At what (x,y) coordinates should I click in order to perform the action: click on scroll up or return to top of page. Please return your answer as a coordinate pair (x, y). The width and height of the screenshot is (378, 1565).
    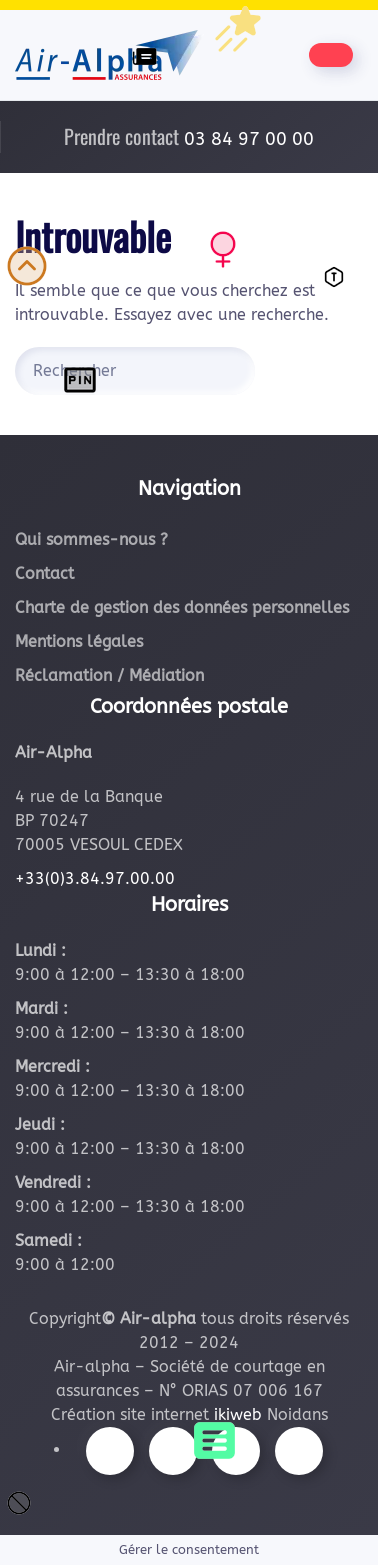
    Looking at the image, I should click on (27, 266).